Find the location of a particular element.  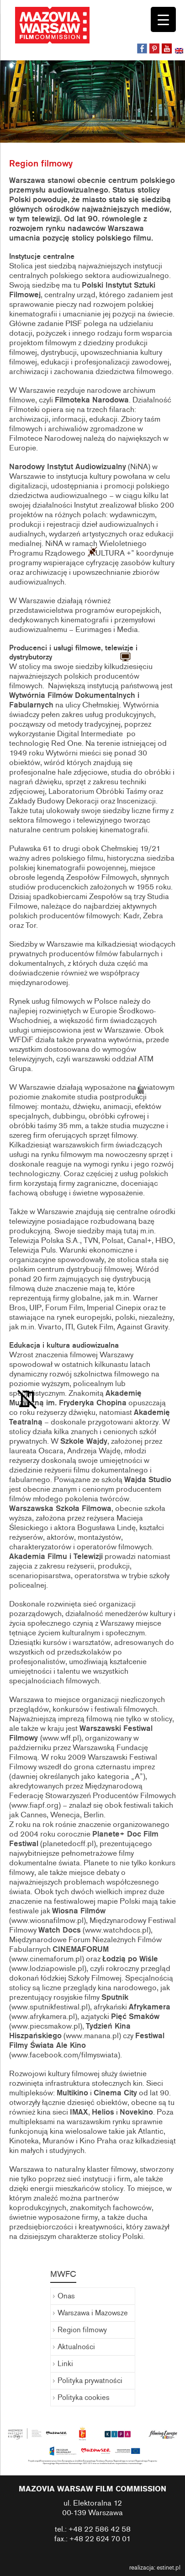

meeting room unavailable is located at coordinates (27, 1399).